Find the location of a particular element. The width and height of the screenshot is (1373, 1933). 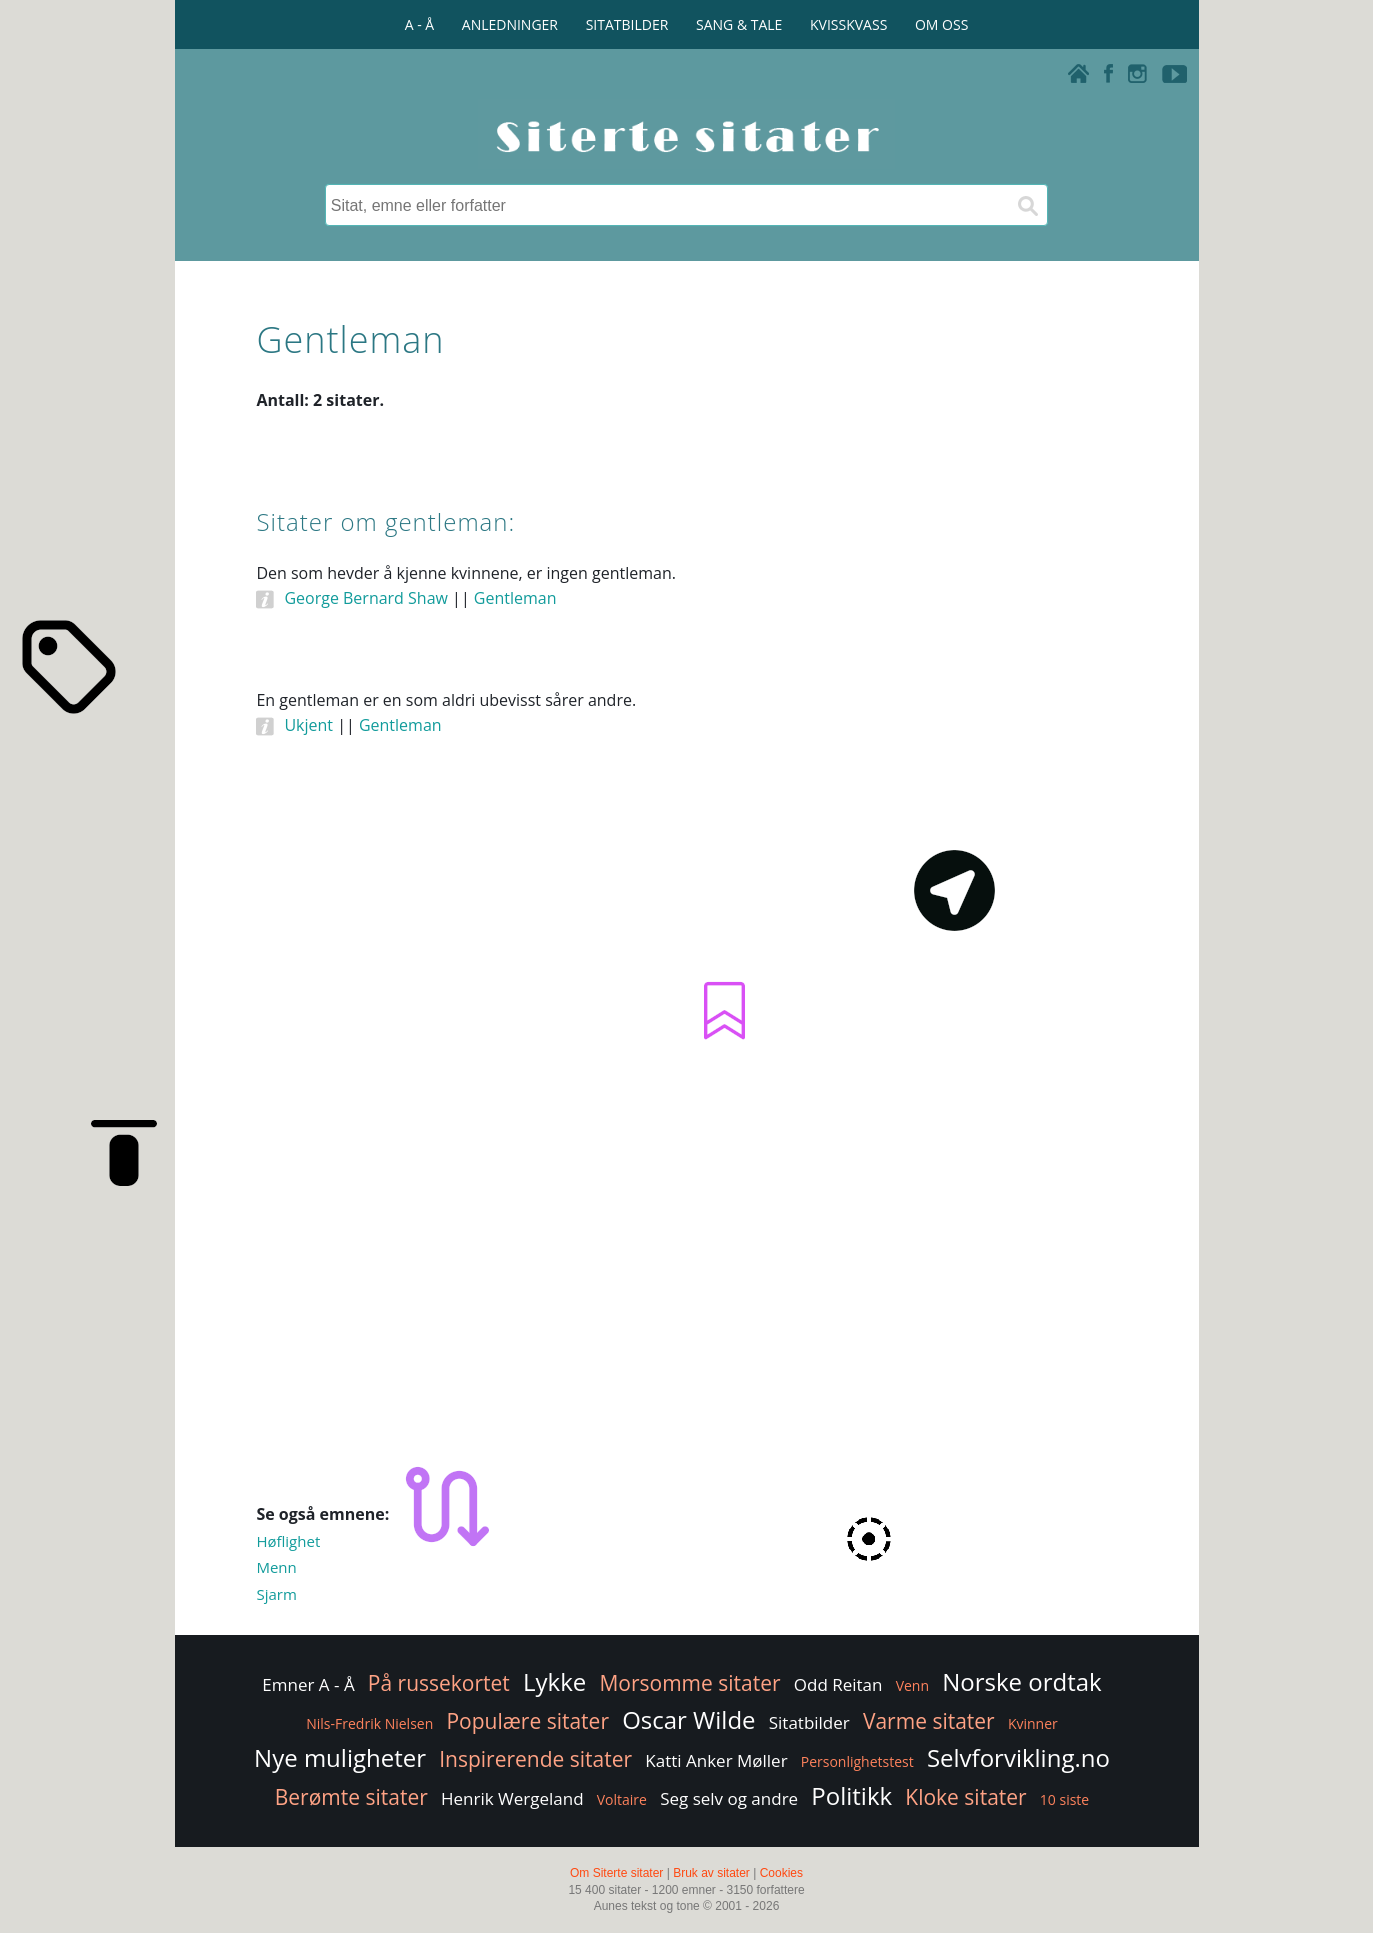

indicates an s-curve or winding path ahead is located at coordinates (445, 1506).